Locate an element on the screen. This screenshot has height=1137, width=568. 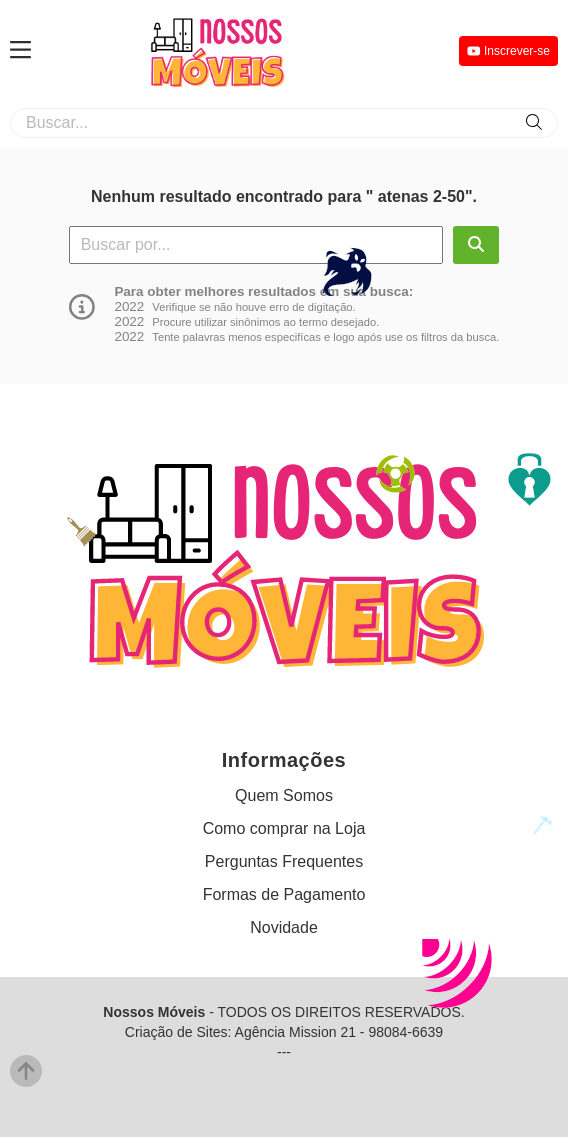
indicates protected or private favorites is located at coordinates (529, 479).